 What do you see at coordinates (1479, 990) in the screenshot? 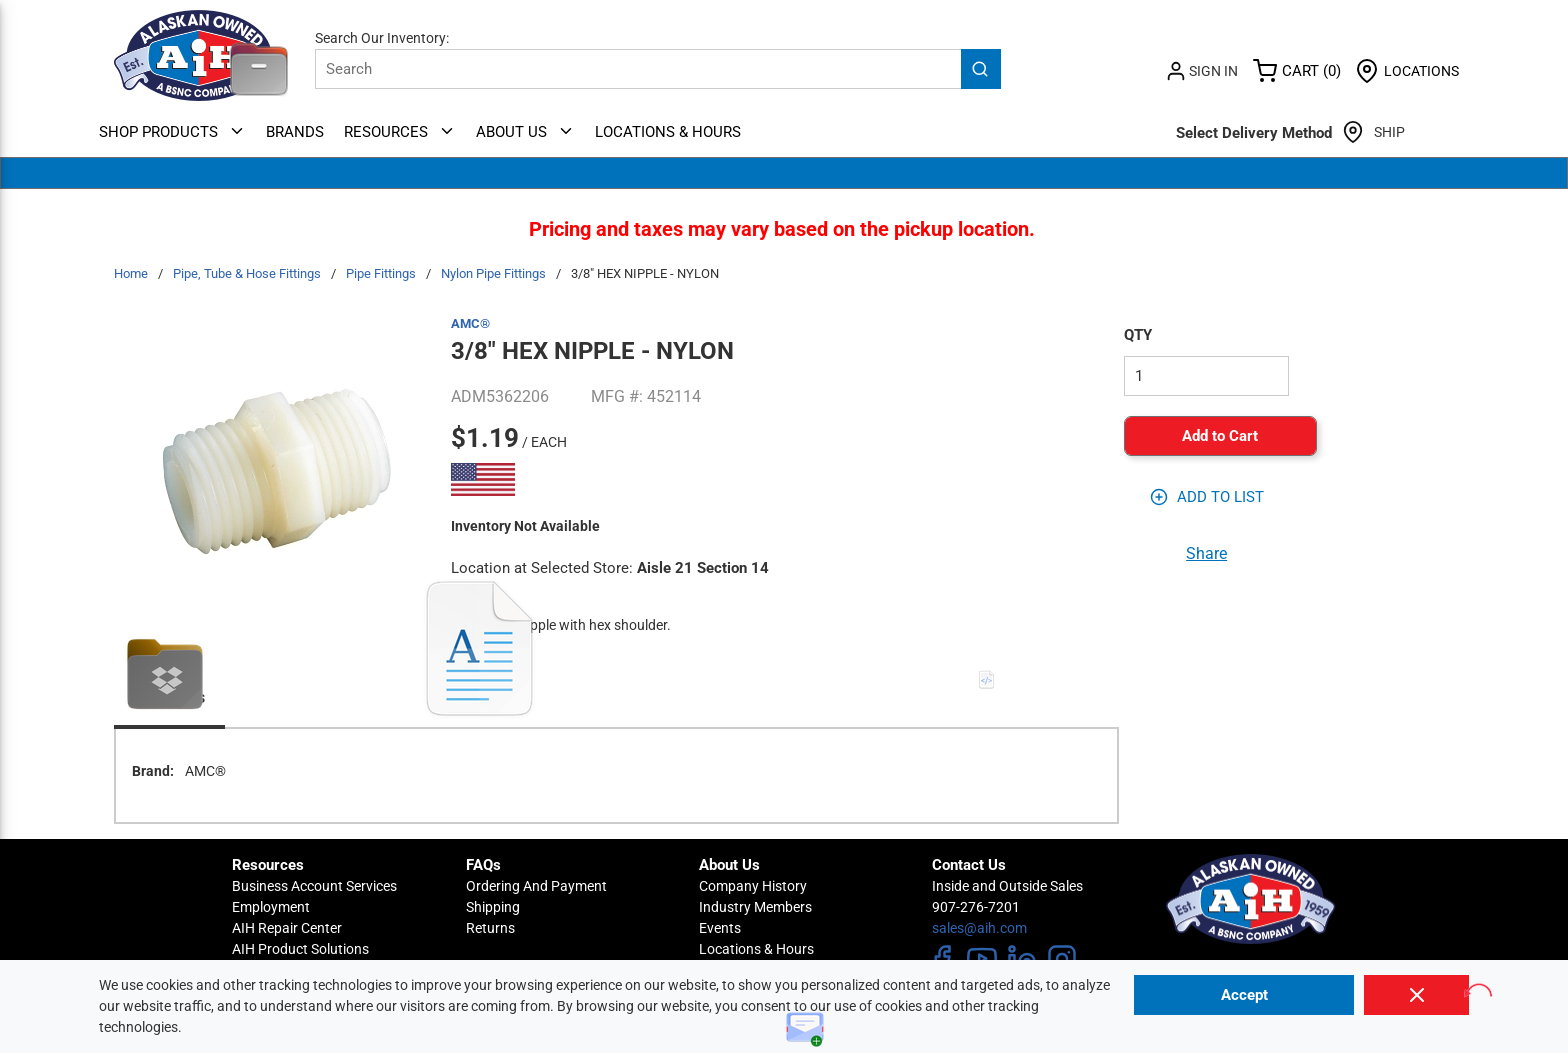
I see `undo the last action` at bounding box center [1479, 990].